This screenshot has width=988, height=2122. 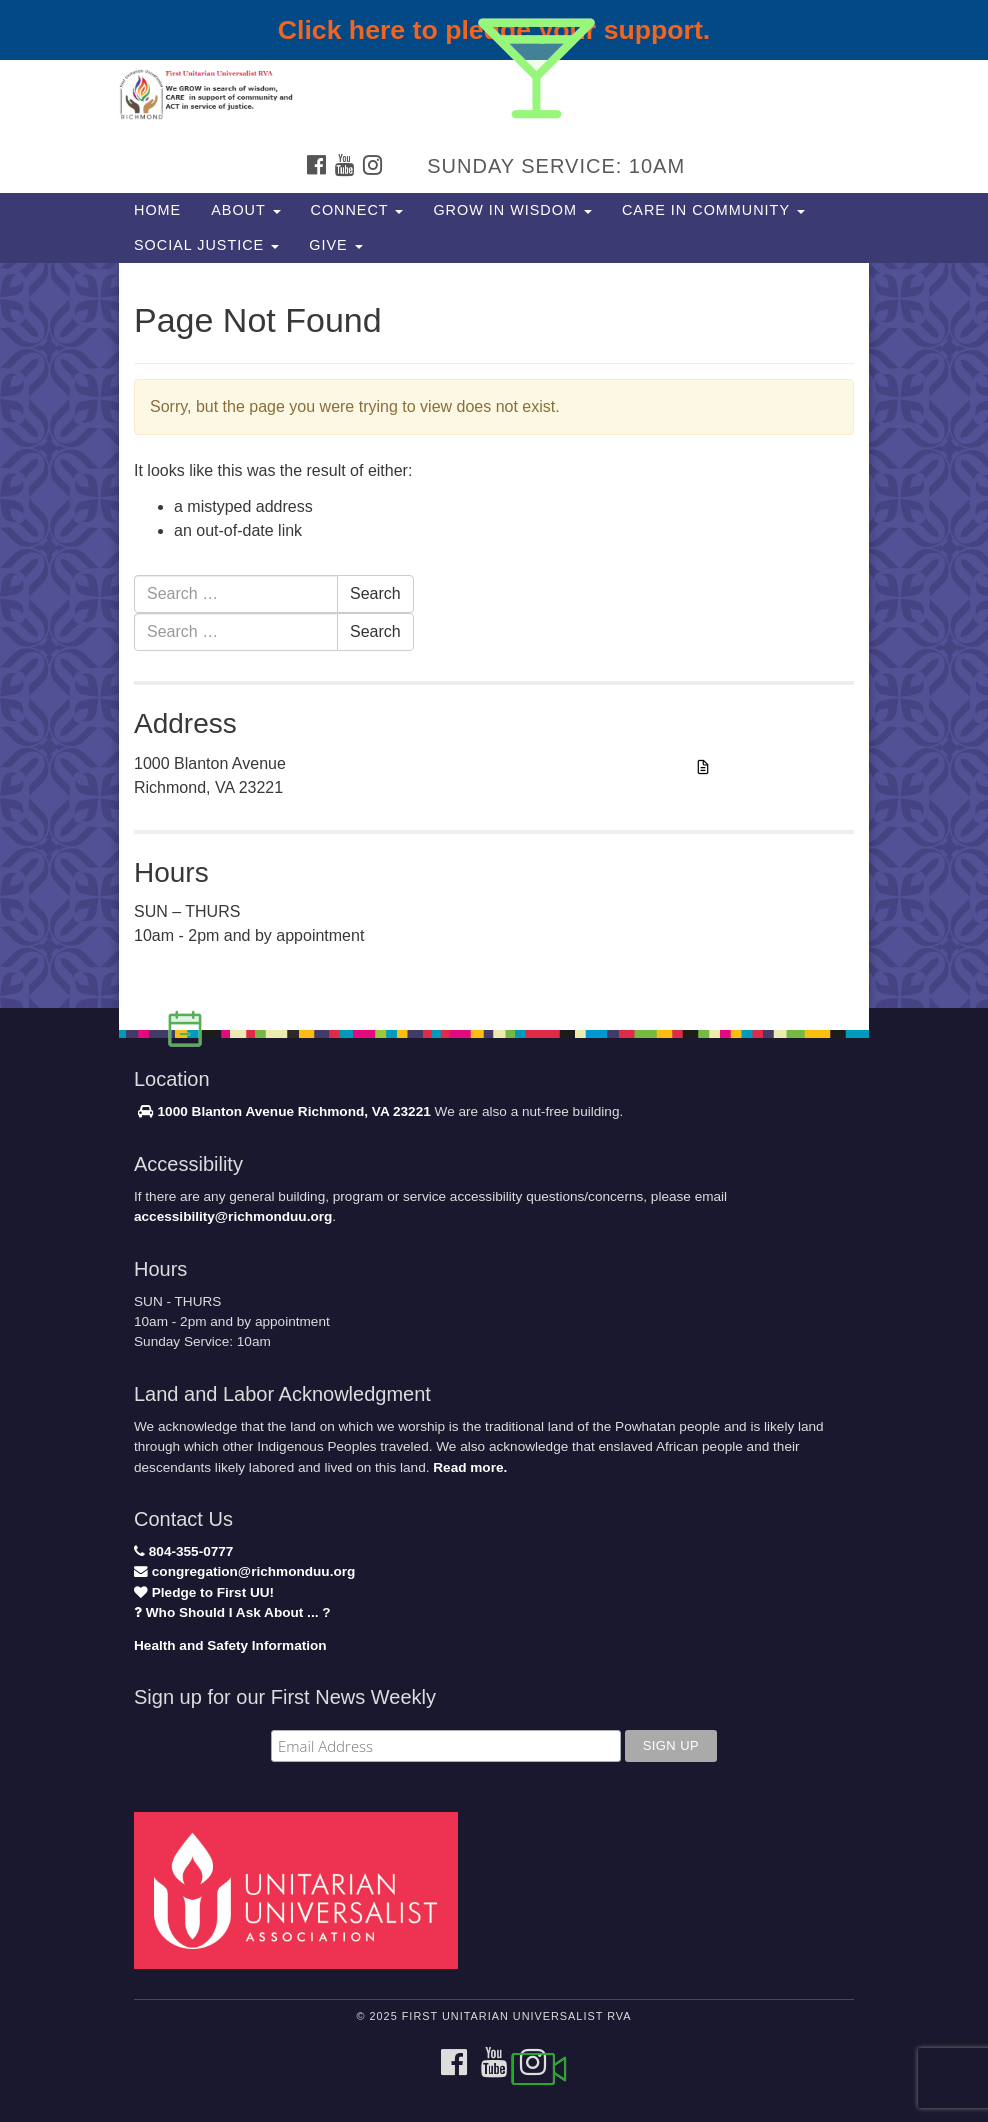 I want to click on start a video call, so click(x=537, y=2069).